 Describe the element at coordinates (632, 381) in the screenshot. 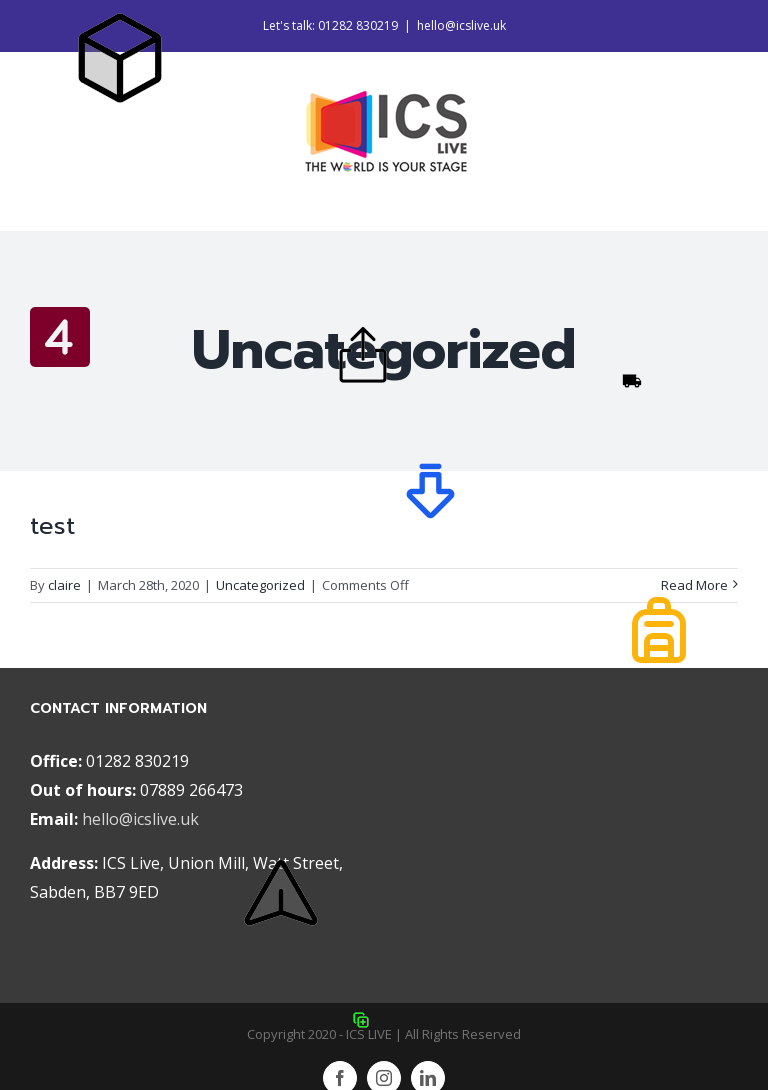

I see `track your delivery status` at that location.